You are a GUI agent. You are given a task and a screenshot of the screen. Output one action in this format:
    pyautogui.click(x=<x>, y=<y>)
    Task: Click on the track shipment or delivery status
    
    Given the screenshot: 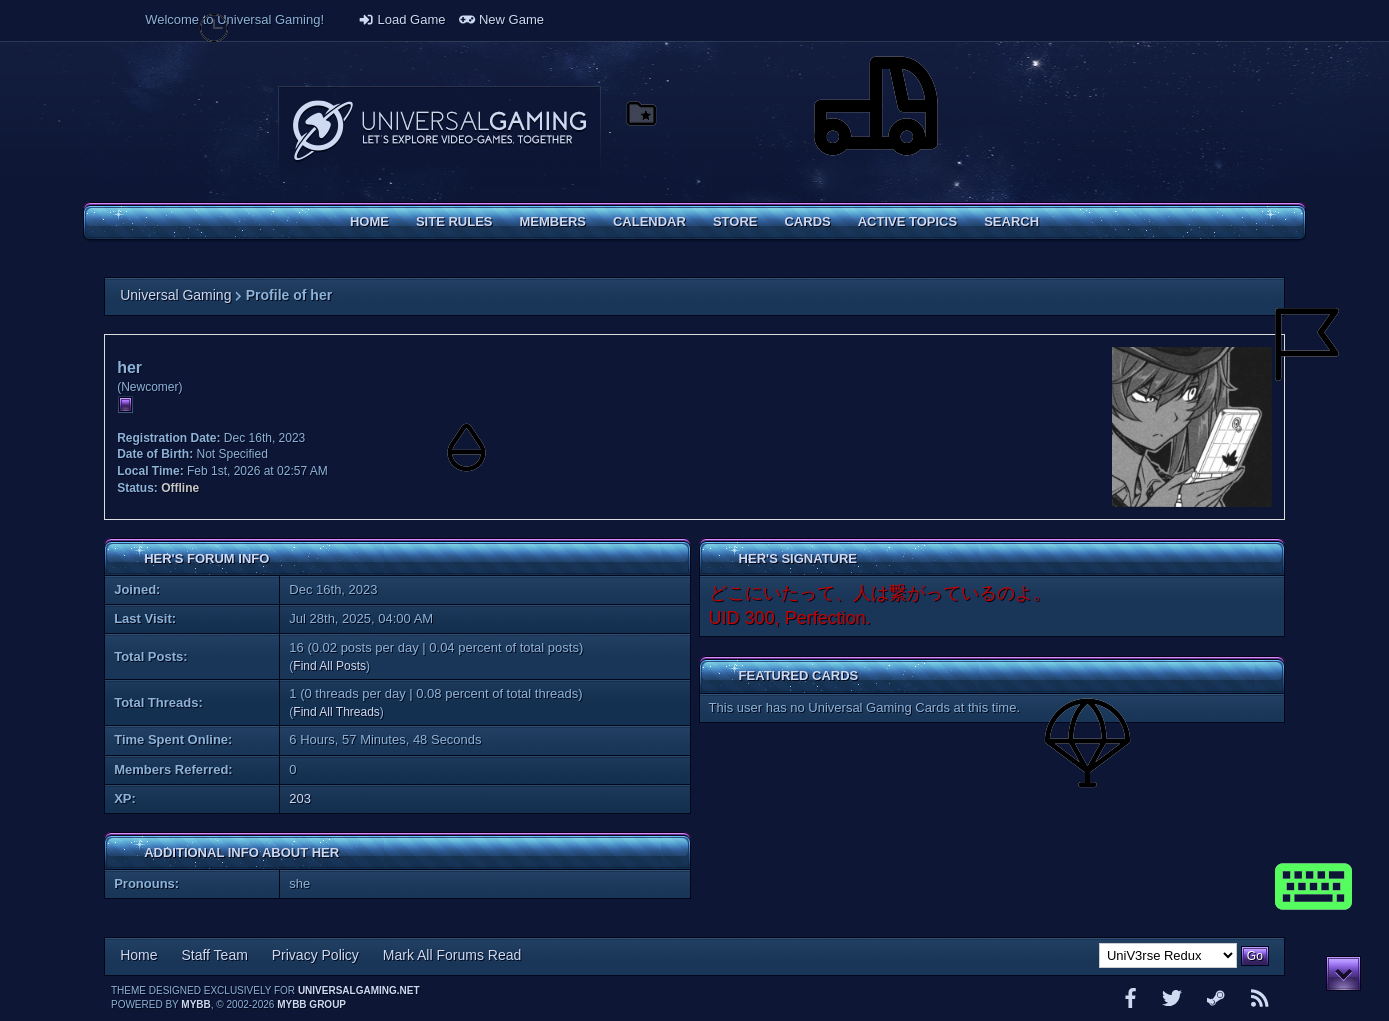 What is the action you would take?
    pyautogui.click(x=876, y=106)
    